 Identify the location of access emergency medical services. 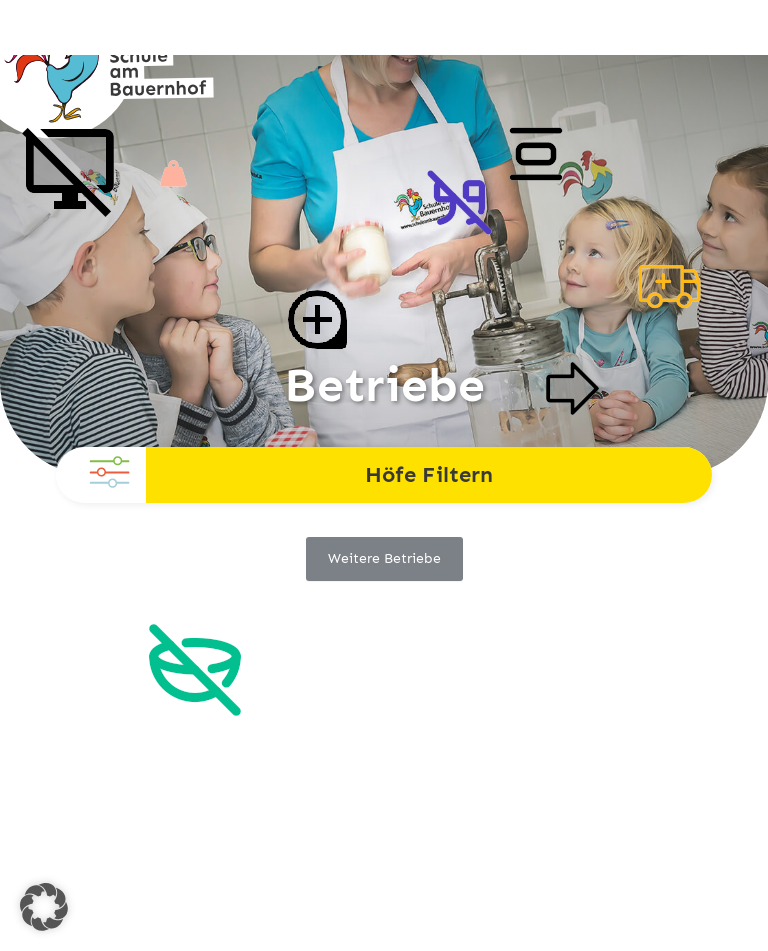
(667, 283).